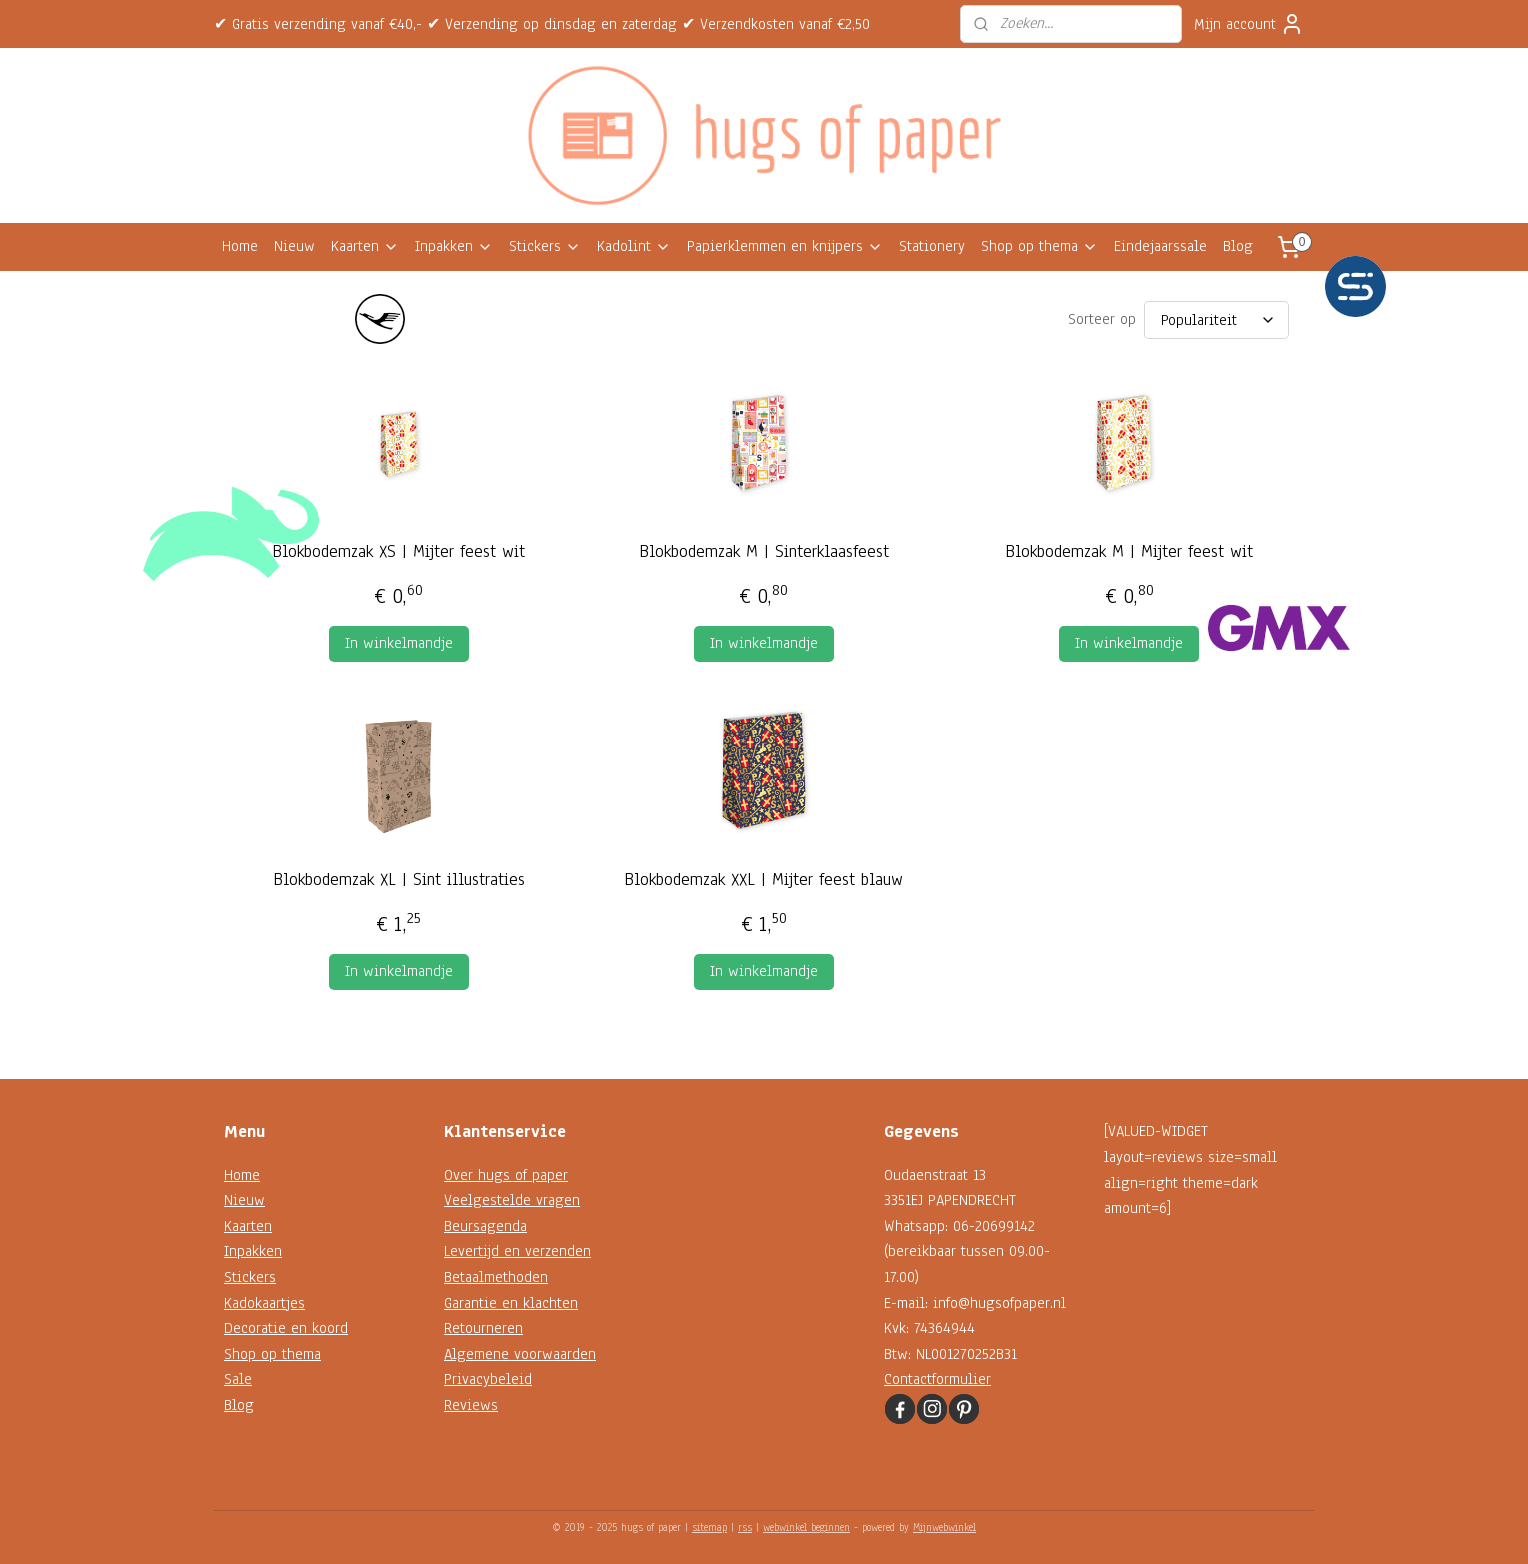 This screenshot has width=1528, height=1564. I want to click on sanic web framework logo, so click(1355, 286).